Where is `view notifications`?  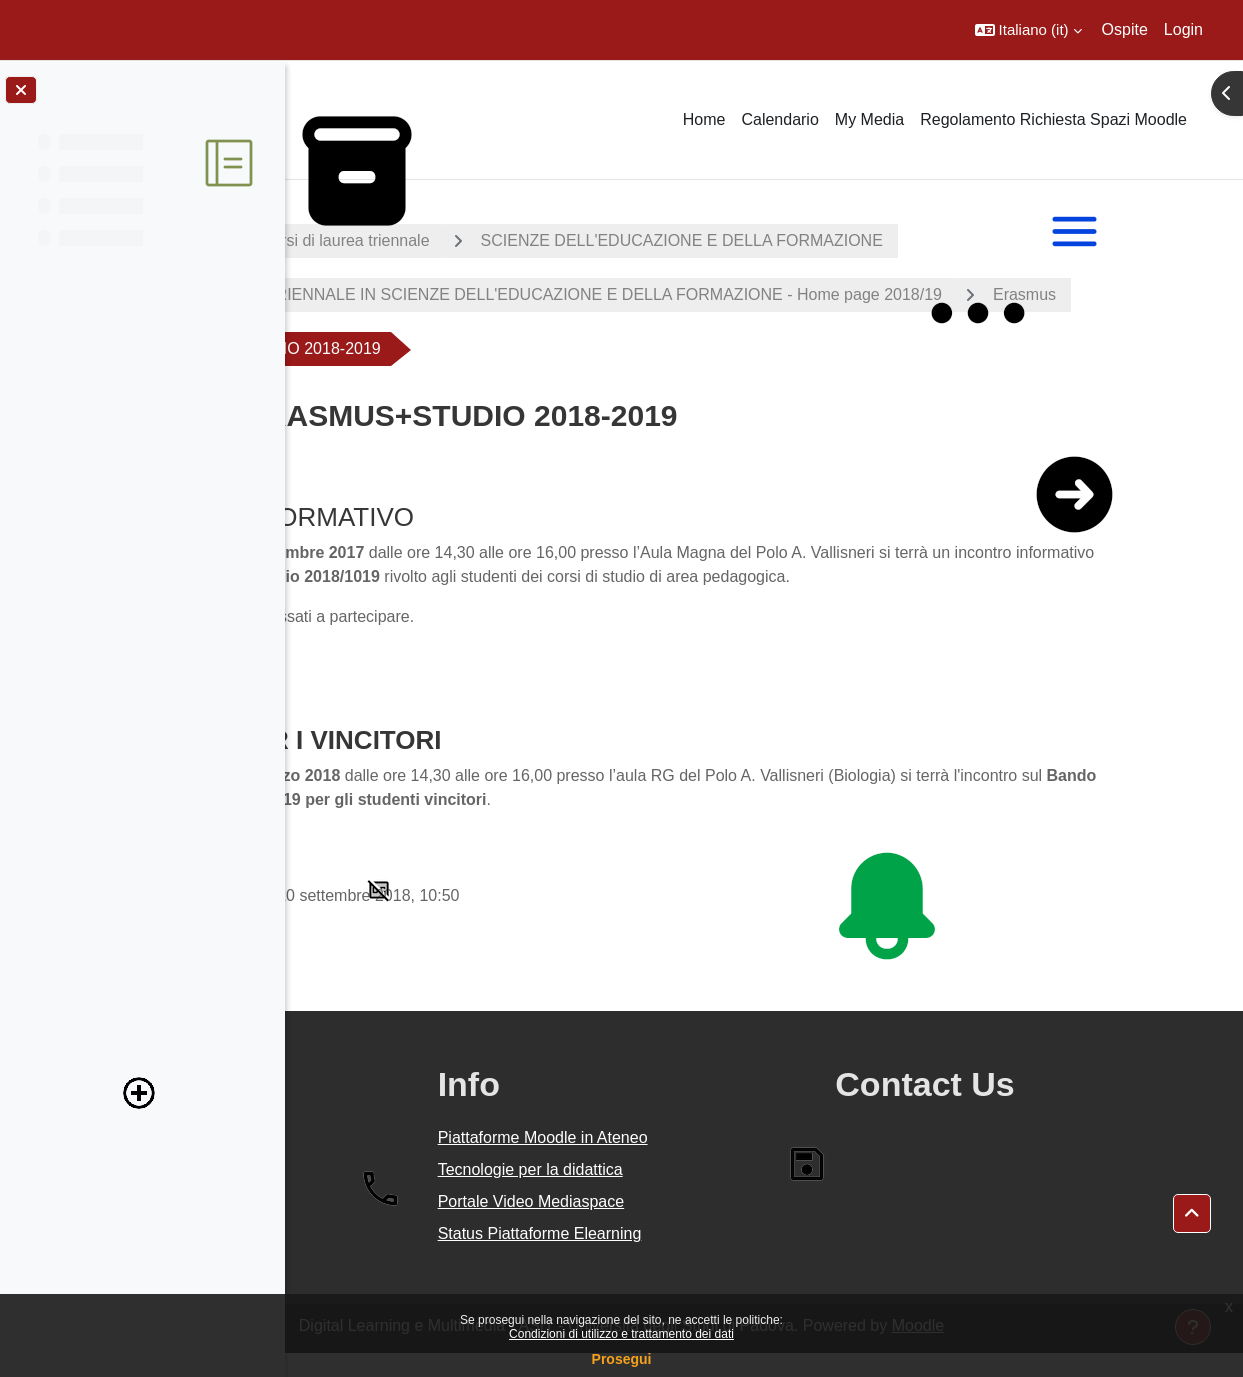
view notifications is located at coordinates (887, 906).